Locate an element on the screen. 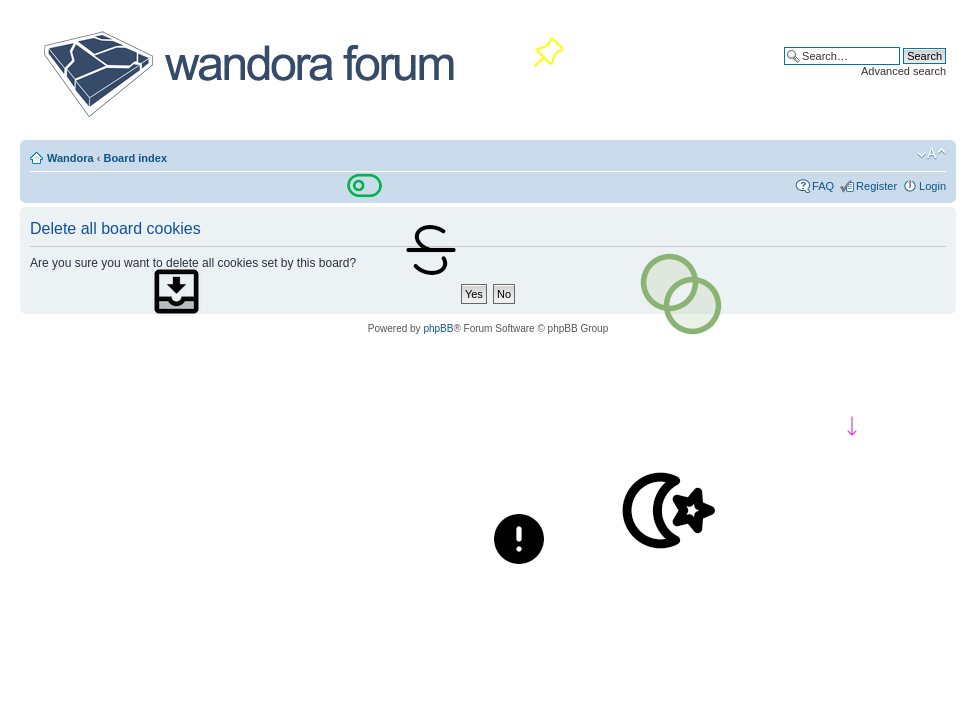  apply strikethrough formatting to selected text is located at coordinates (431, 250).